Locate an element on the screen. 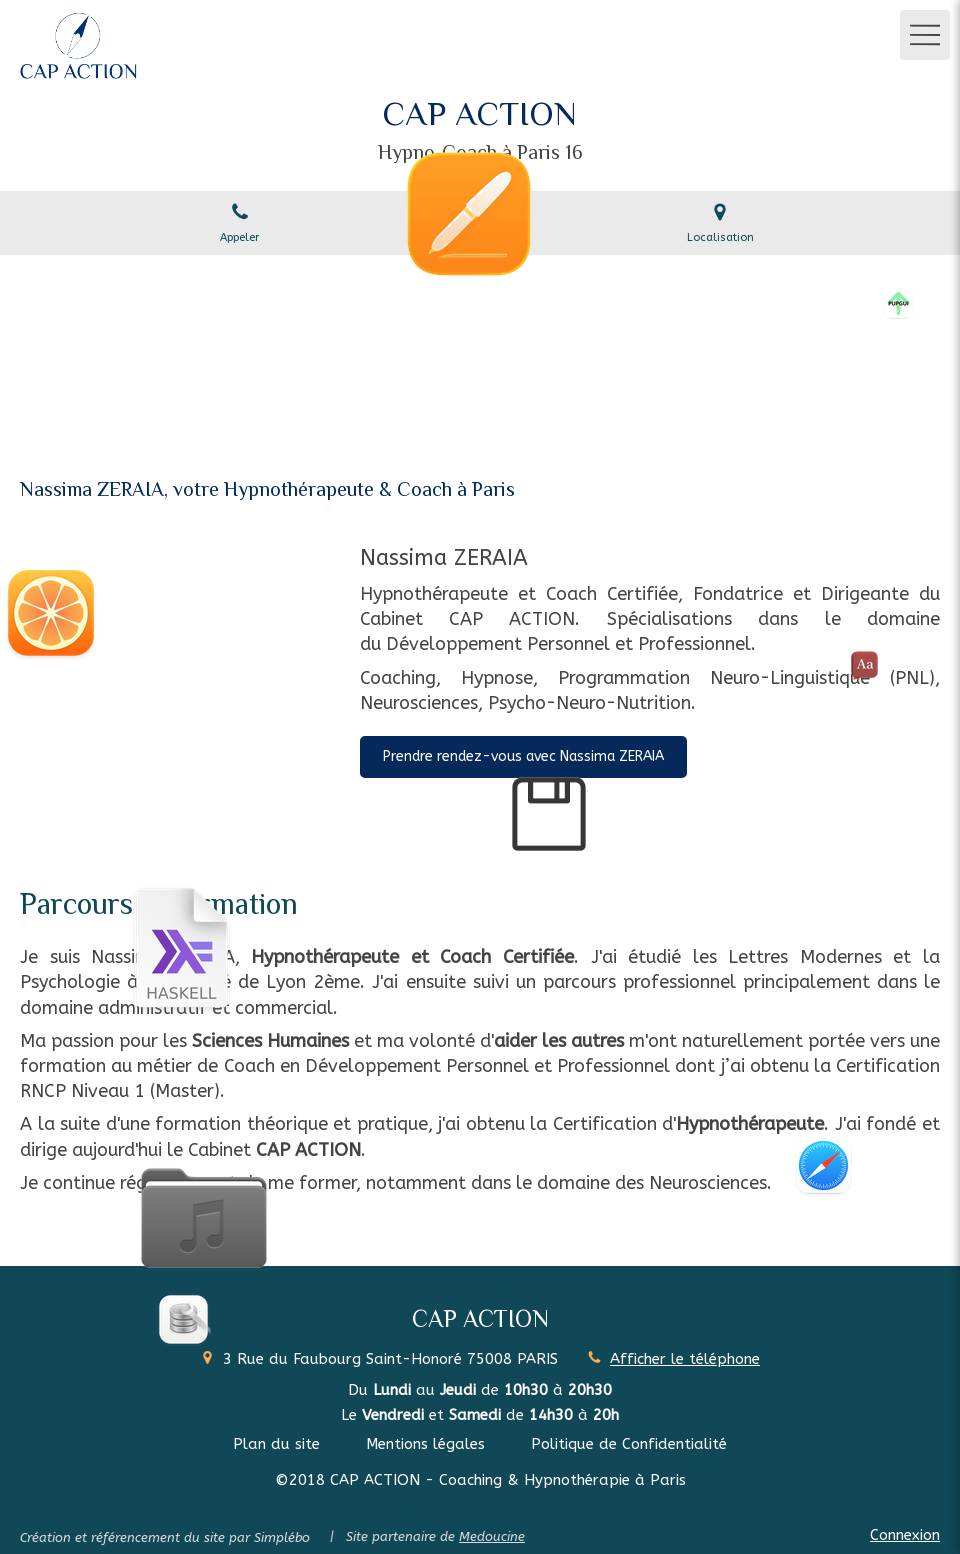 This screenshot has width=960, height=1554. open your music files folder is located at coordinates (204, 1218).